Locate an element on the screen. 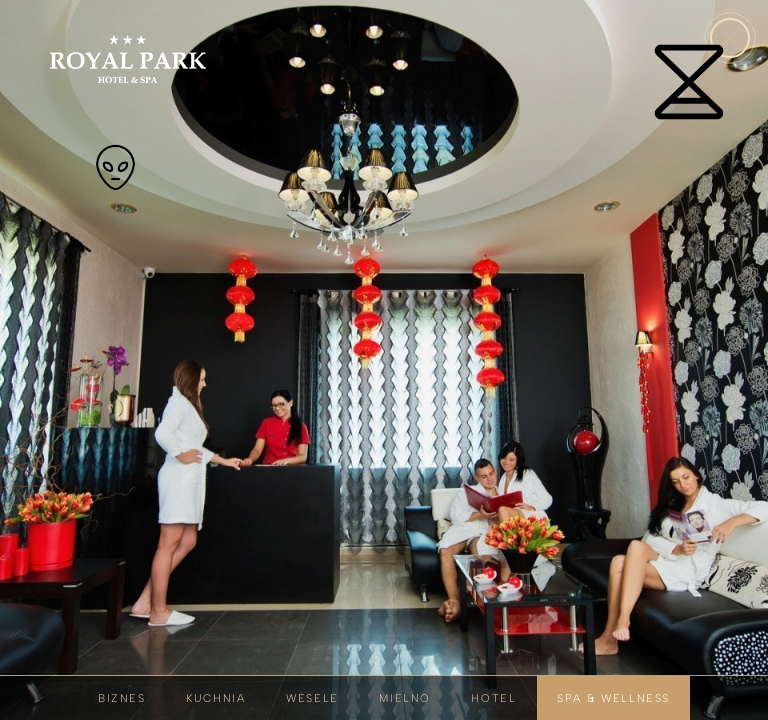 Image resolution: width=768 pixels, height=720 pixels. indicates time is running low is located at coordinates (689, 82).